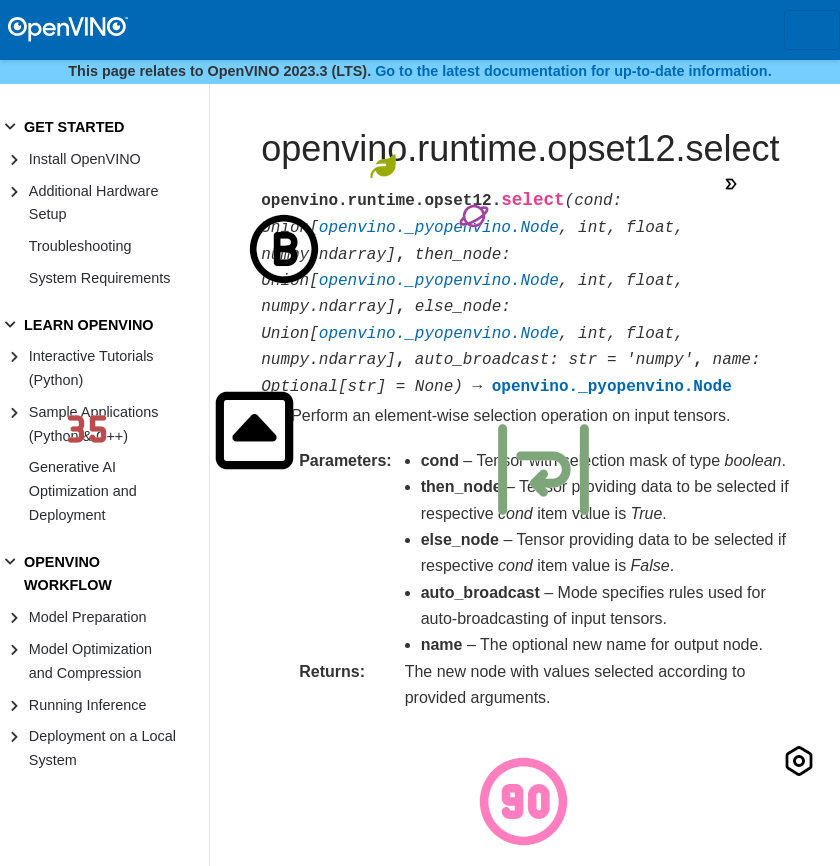  Describe the element at coordinates (87, 429) in the screenshot. I see `indicates item number 35 in a list or sequence` at that location.